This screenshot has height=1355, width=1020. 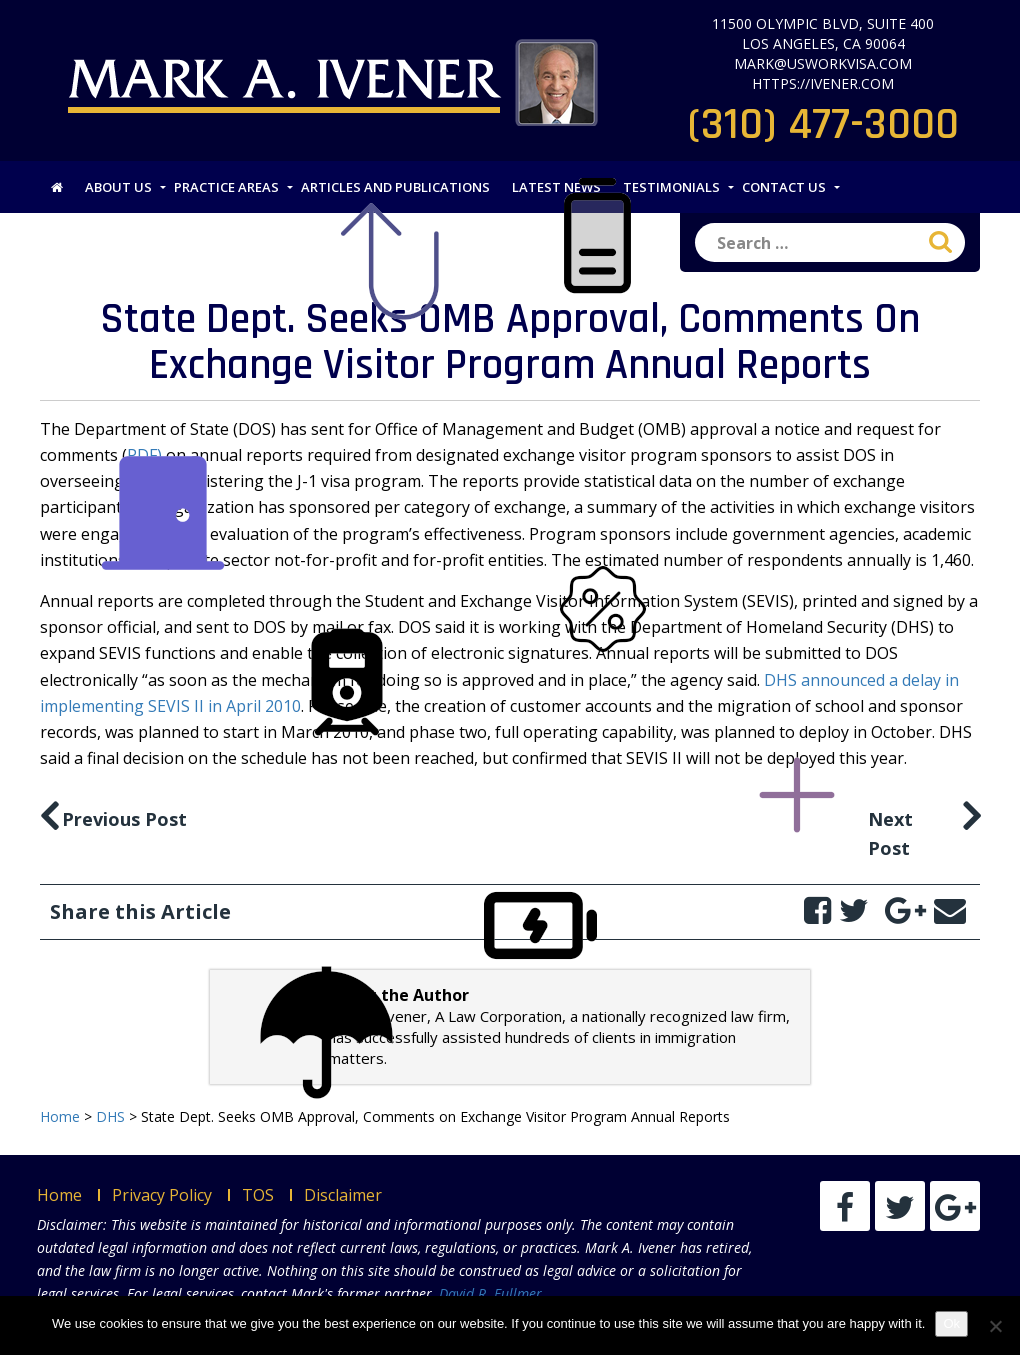 I want to click on indicates device is currently charging, so click(x=540, y=925).